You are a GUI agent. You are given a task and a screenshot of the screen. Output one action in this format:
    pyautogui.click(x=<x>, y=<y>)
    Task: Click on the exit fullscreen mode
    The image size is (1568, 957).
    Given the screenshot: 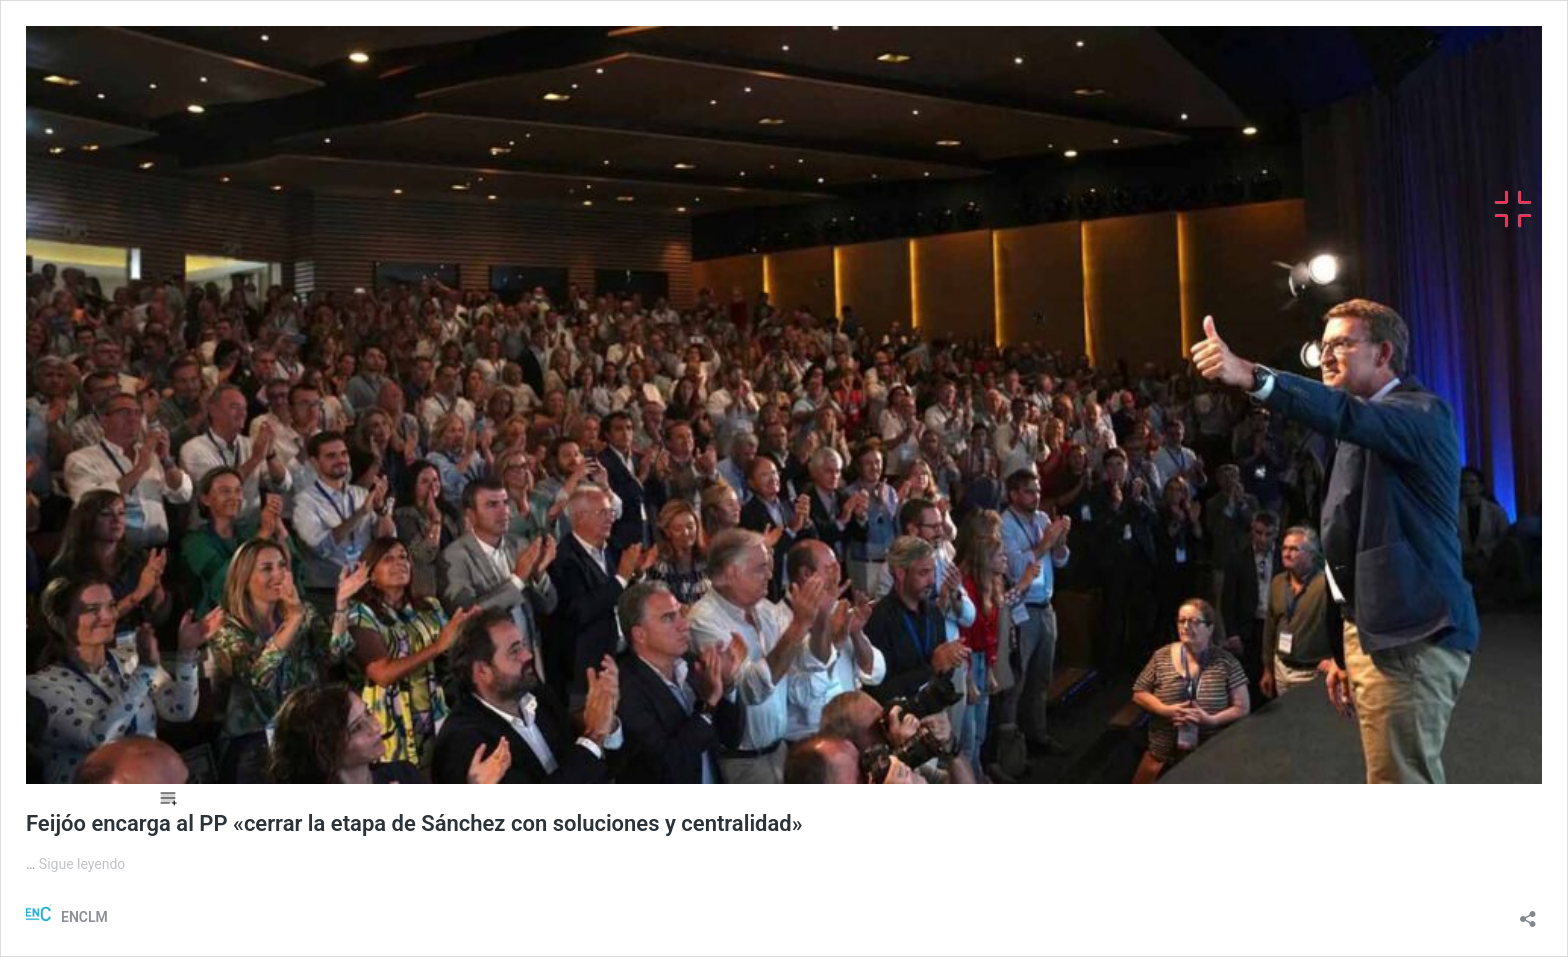 What is the action you would take?
    pyautogui.click(x=1513, y=209)
    